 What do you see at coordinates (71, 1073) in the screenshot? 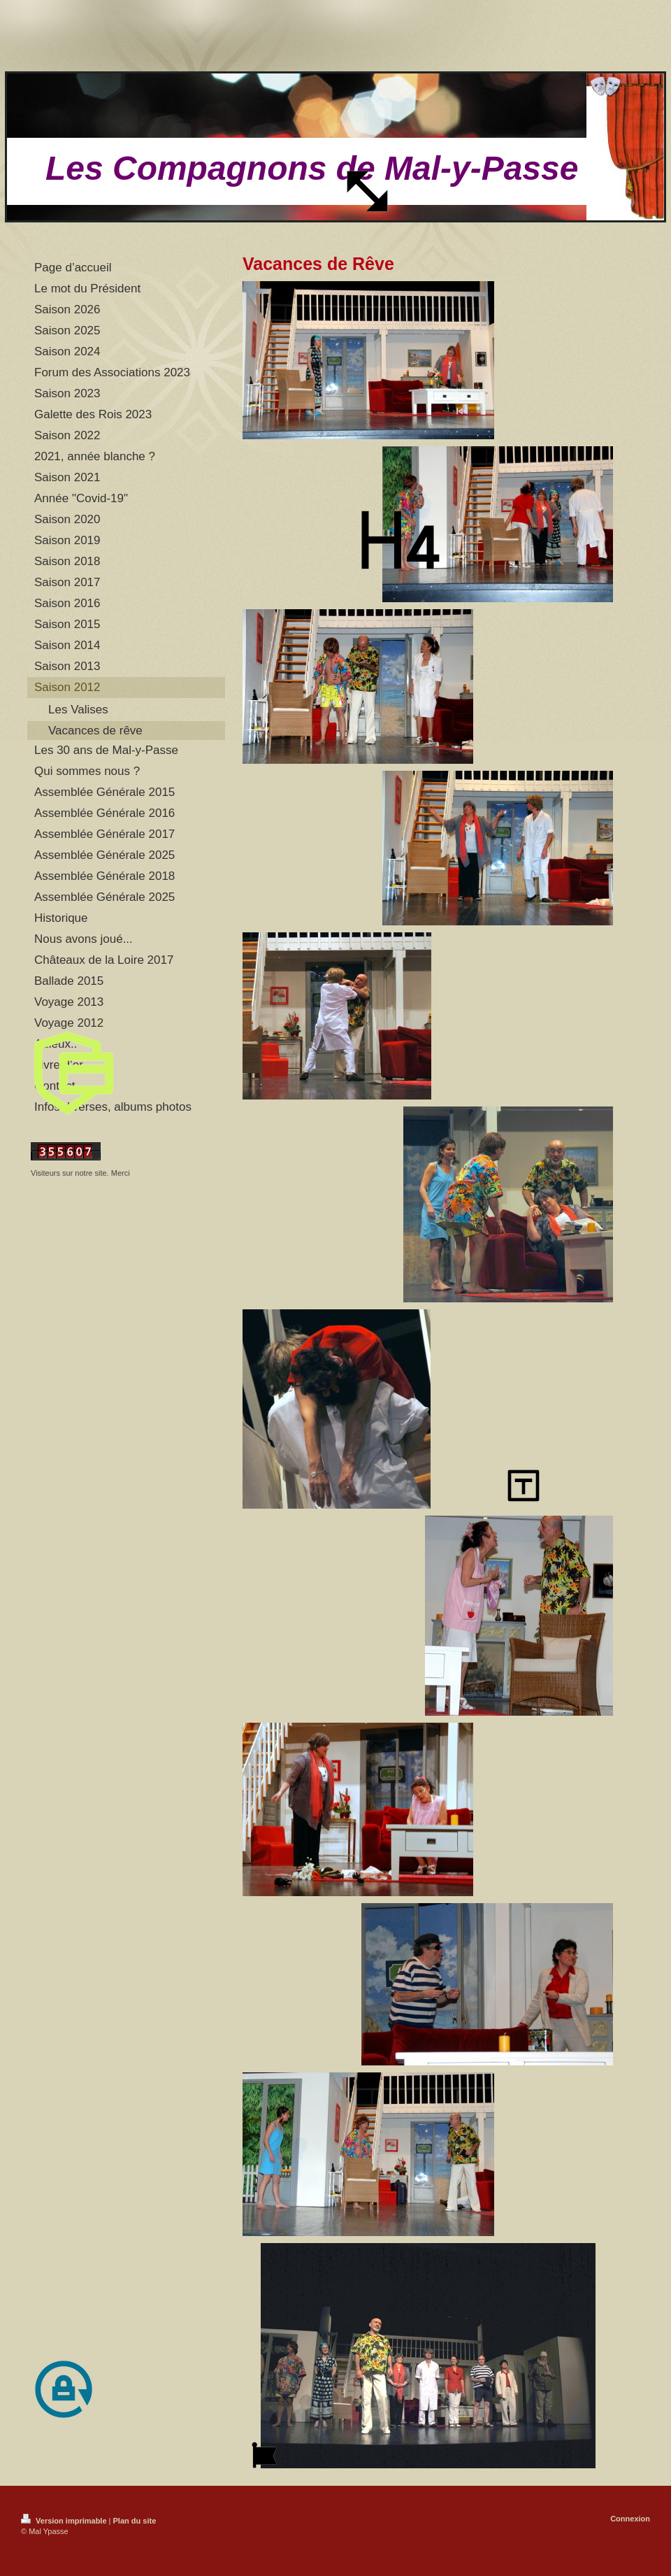
I see `indicates secure payment or transaction protection` at bounding box center [71, 1073].